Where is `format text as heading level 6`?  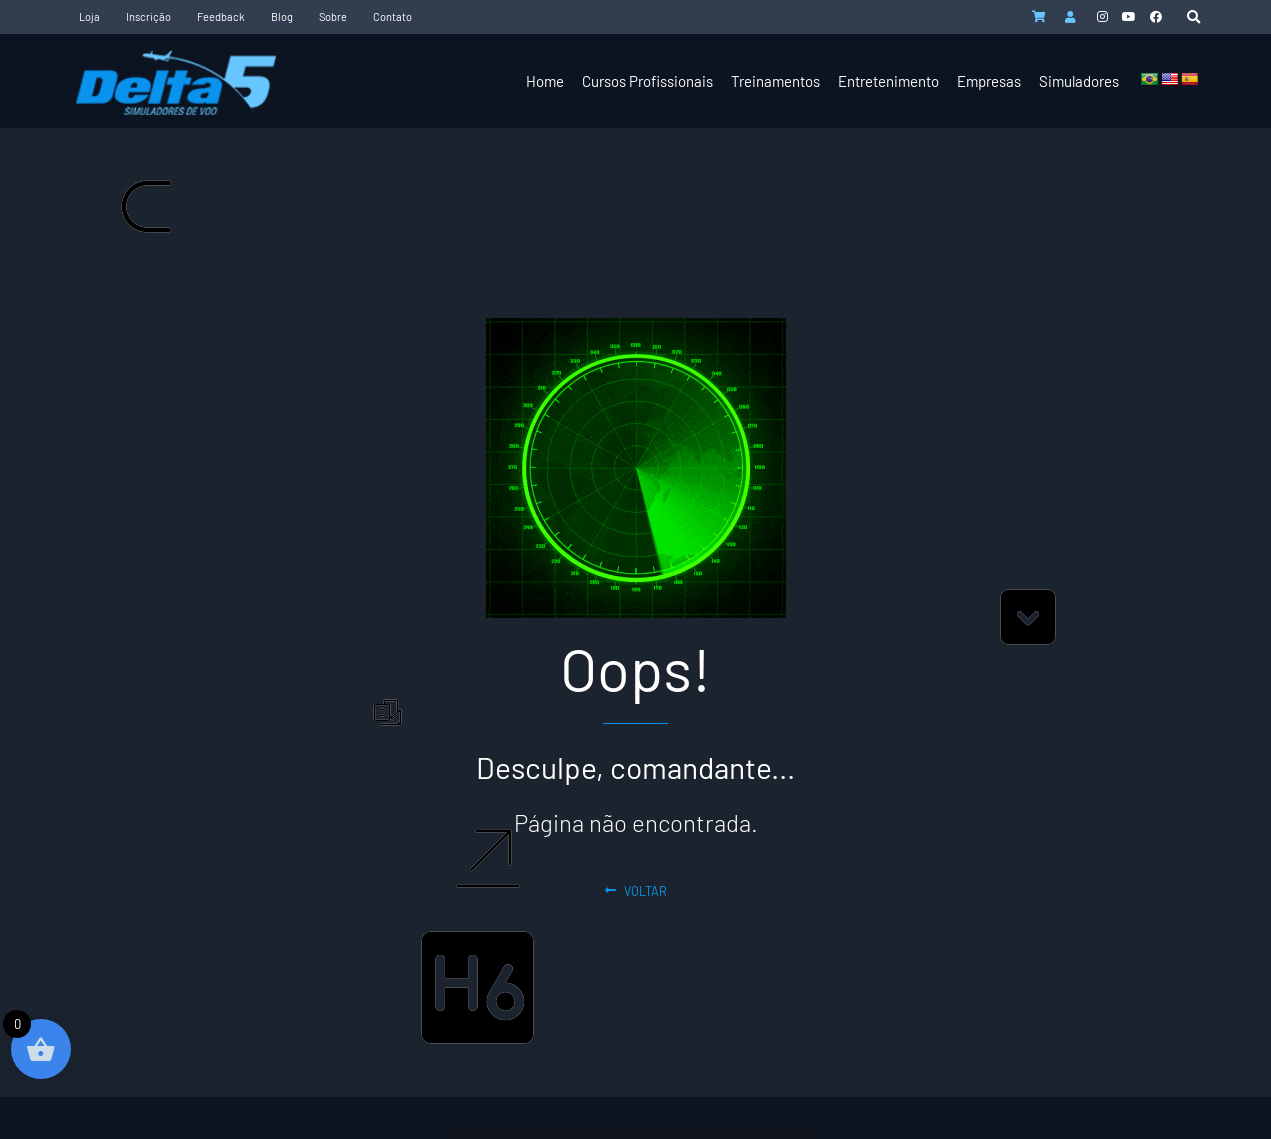 format text as heading level 6 is located at coordinates (477, 987).